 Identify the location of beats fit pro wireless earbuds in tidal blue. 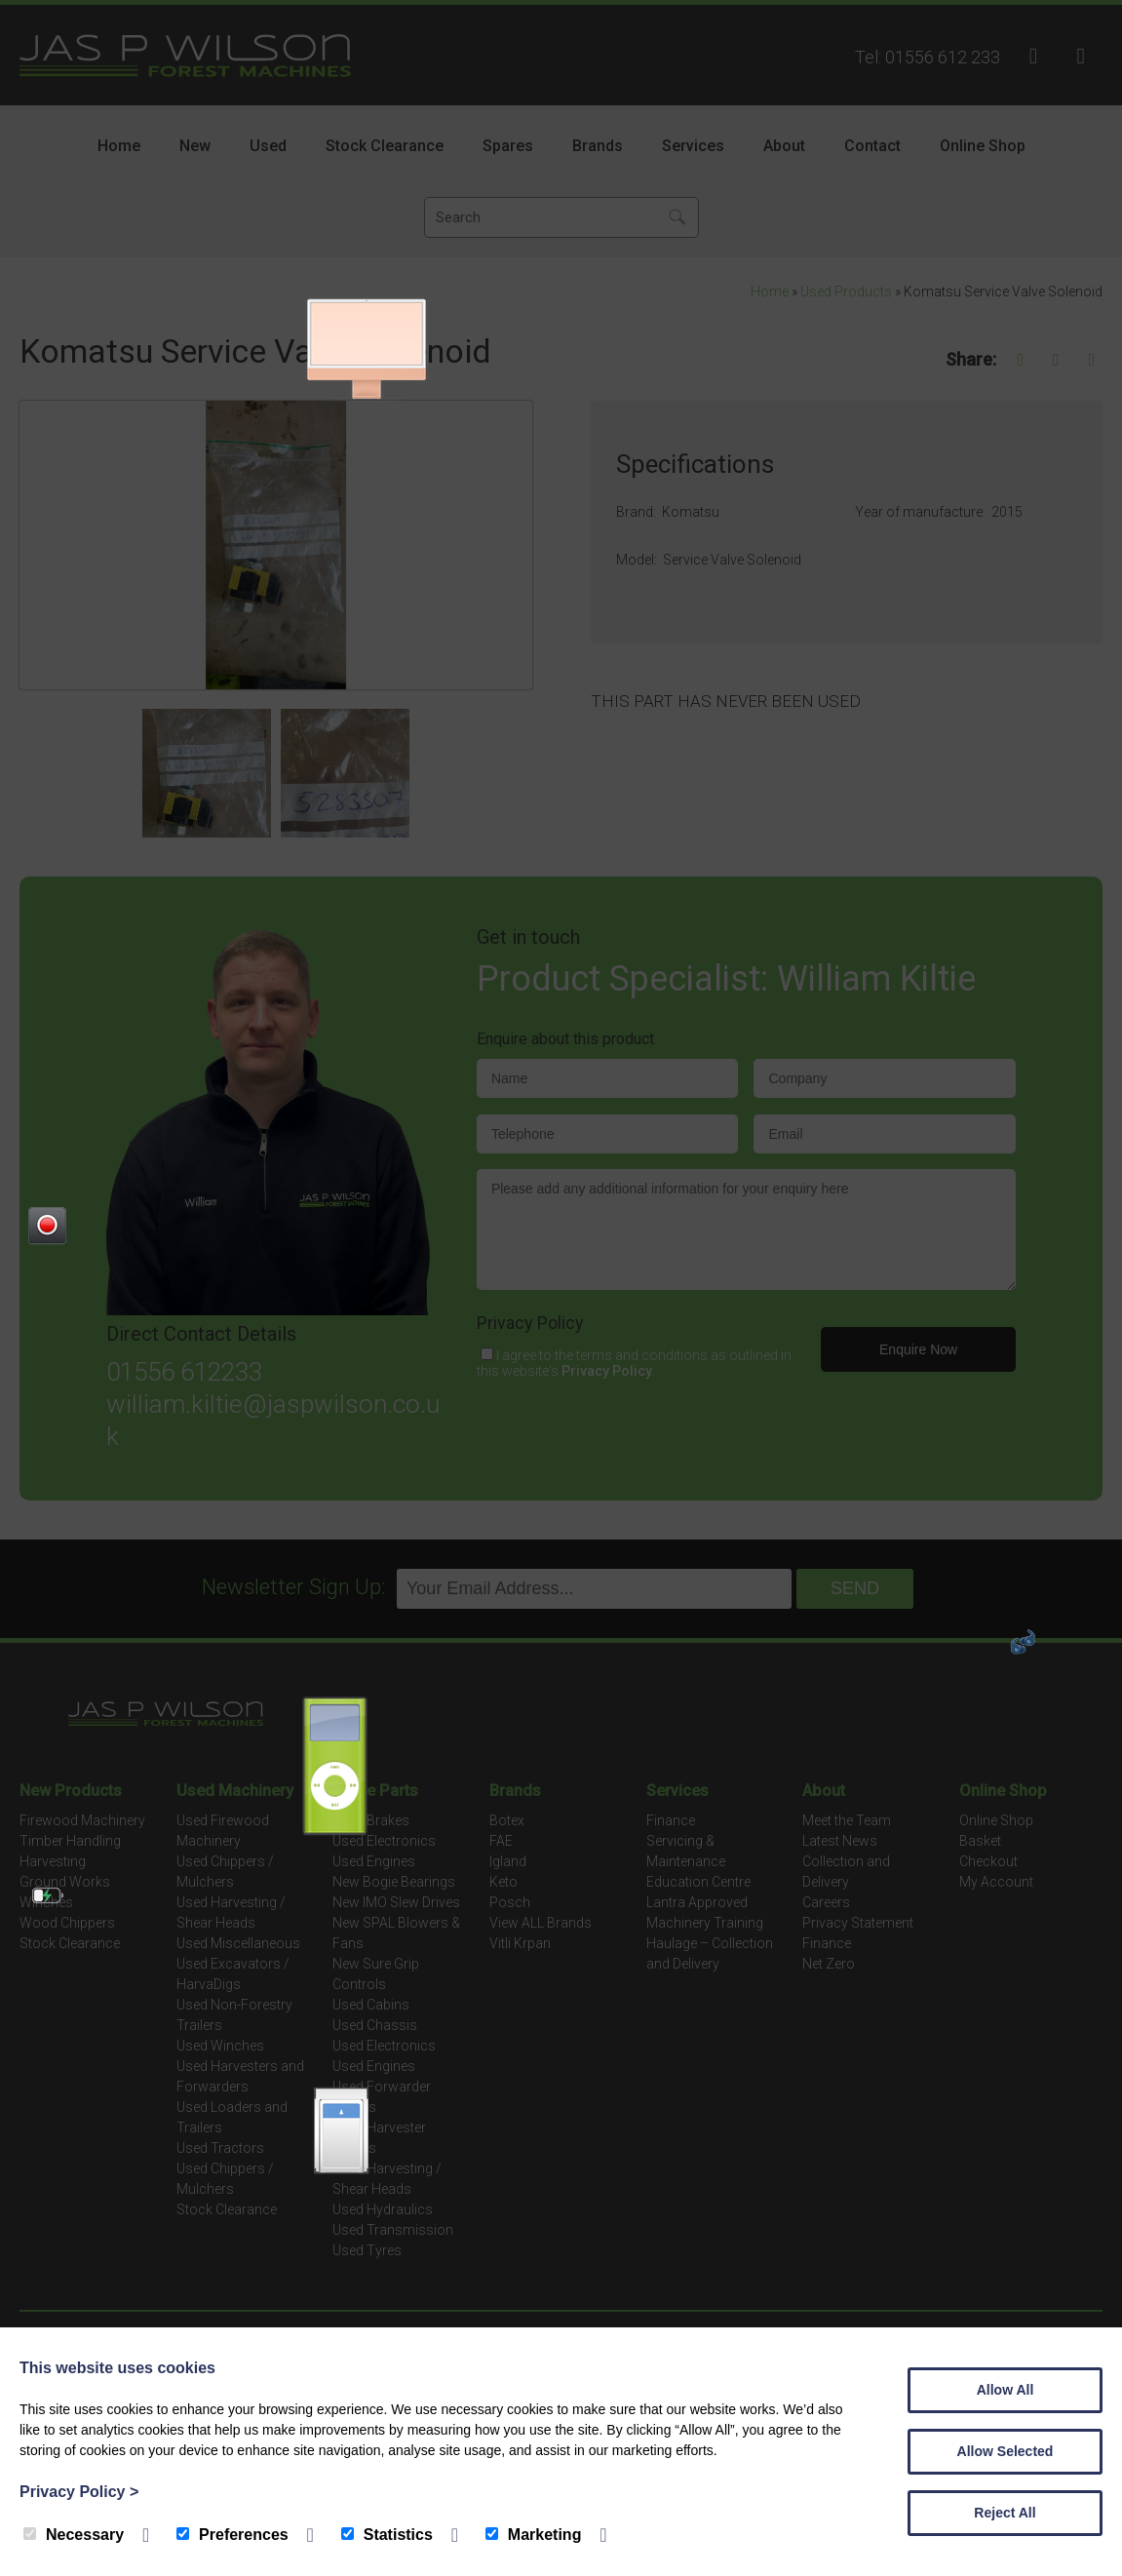
(1023, 1642).